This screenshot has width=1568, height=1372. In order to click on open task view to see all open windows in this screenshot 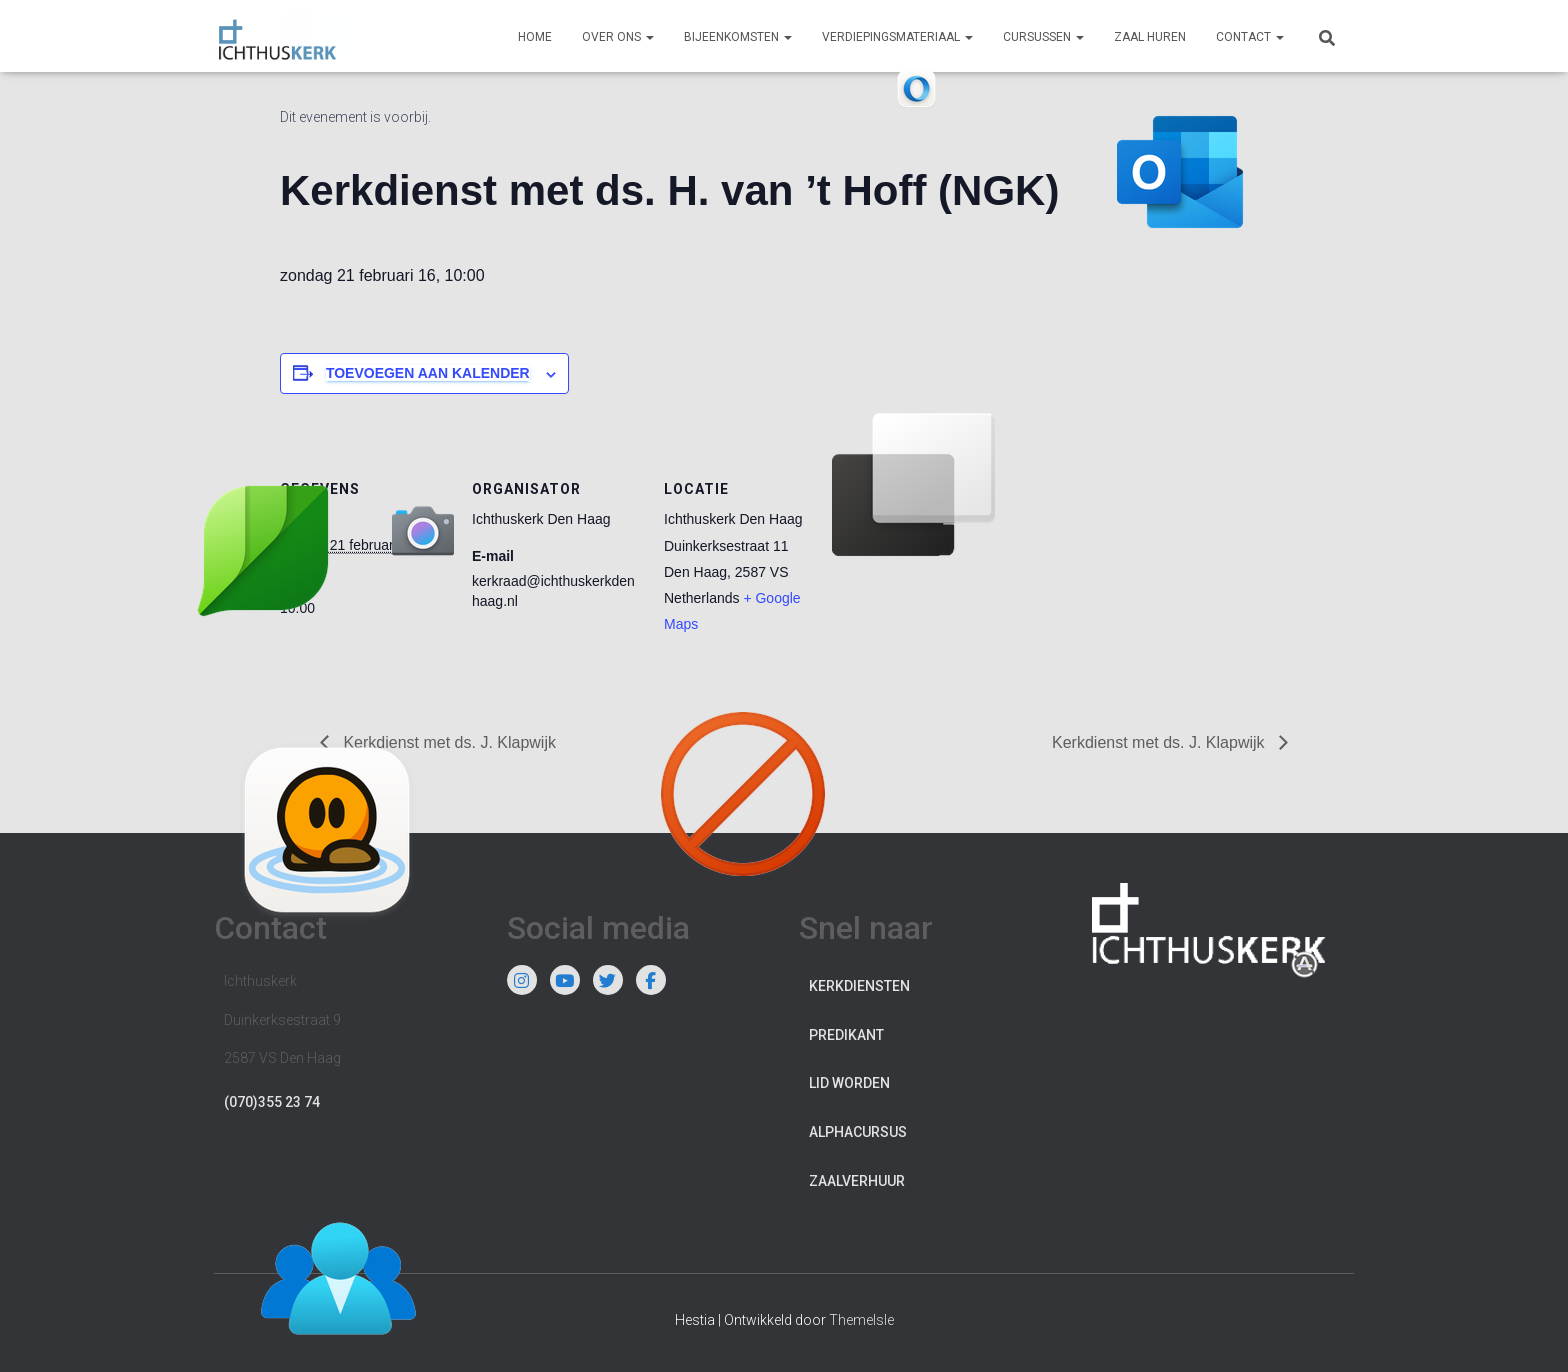, I will do `click(913, 488)`.